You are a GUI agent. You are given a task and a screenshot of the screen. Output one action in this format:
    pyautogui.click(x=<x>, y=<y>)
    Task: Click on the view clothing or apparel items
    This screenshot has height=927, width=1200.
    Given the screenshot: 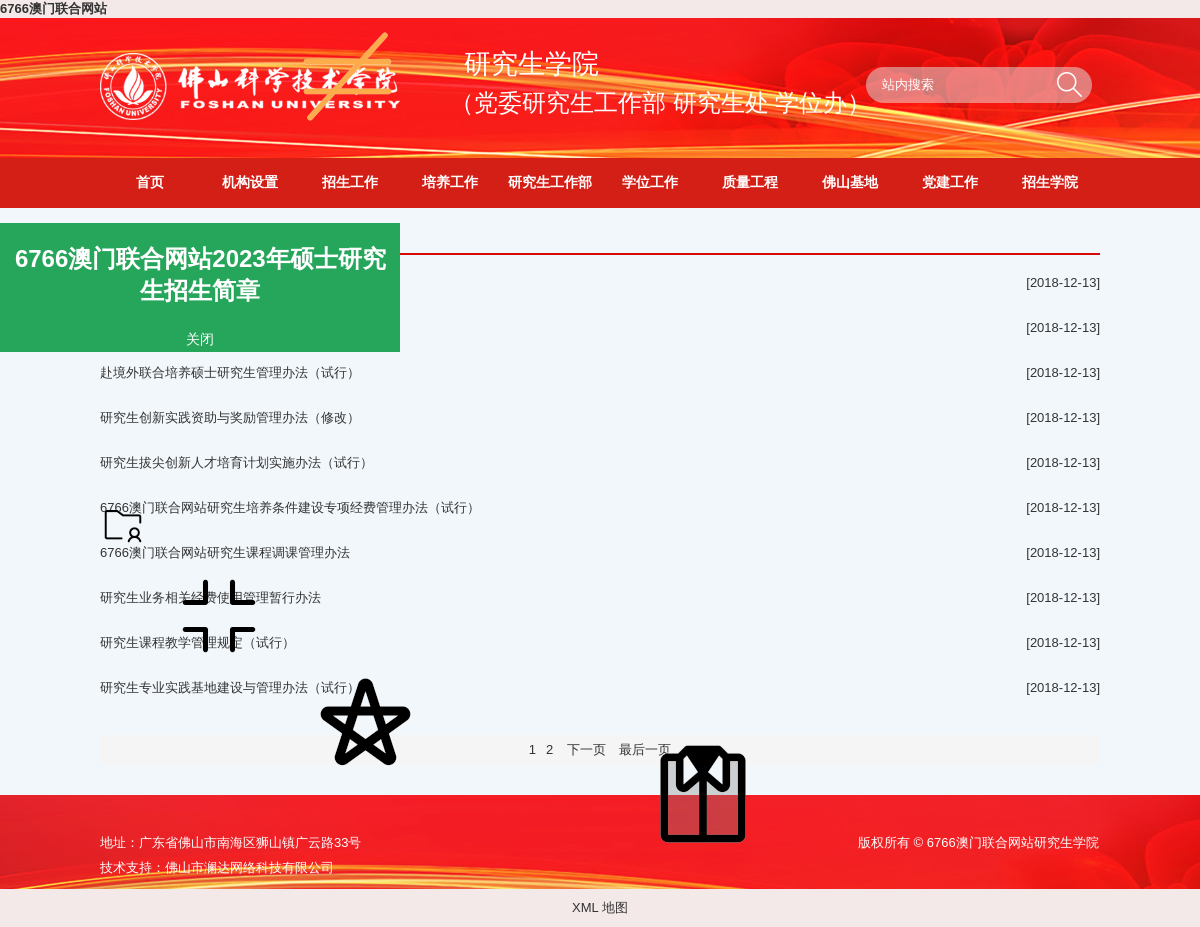 What is the action you would take?
    pyautogui.click(x=703, y=796)
    